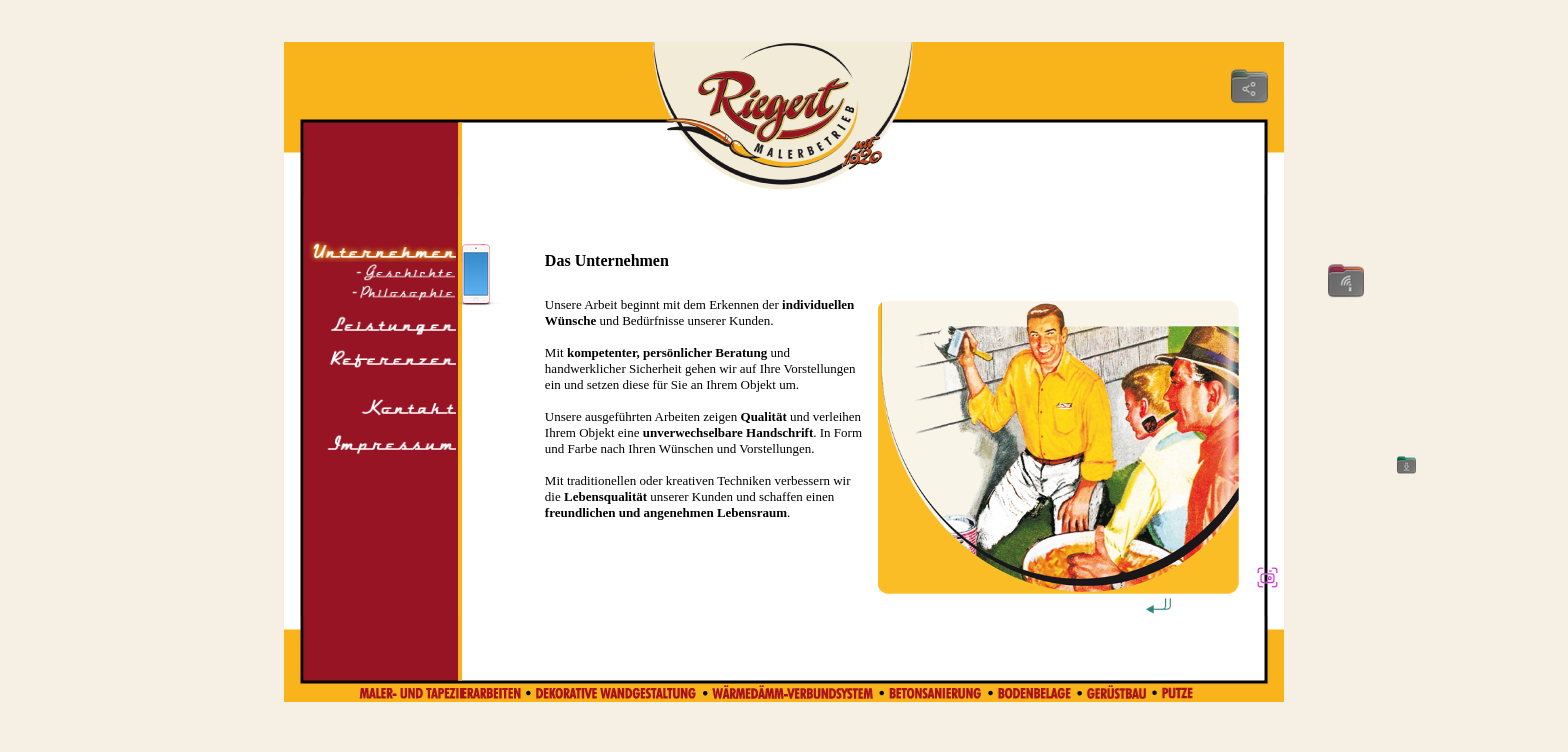  What do you see at coordinates (1249, 85) in the screenshot?
I see `open your public shared folder` at bounding box center [1249, 85].